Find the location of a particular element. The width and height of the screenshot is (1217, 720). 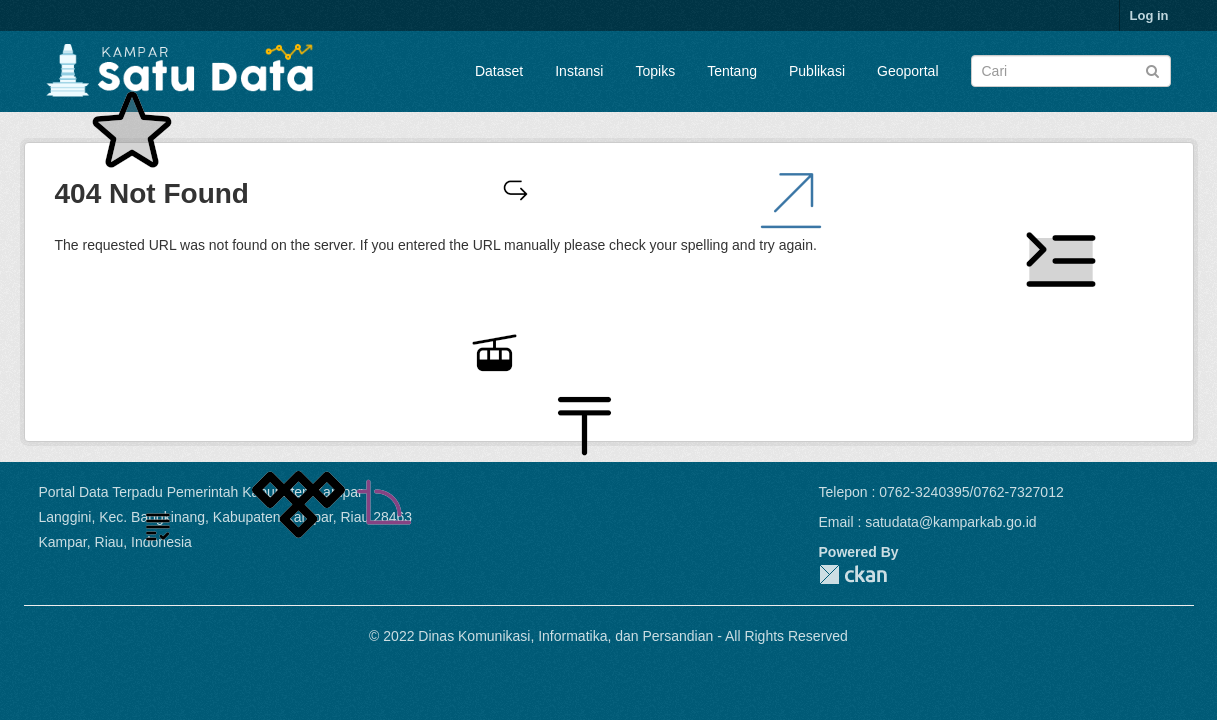

view grading or assessment results is located at coordinates (158, 527).